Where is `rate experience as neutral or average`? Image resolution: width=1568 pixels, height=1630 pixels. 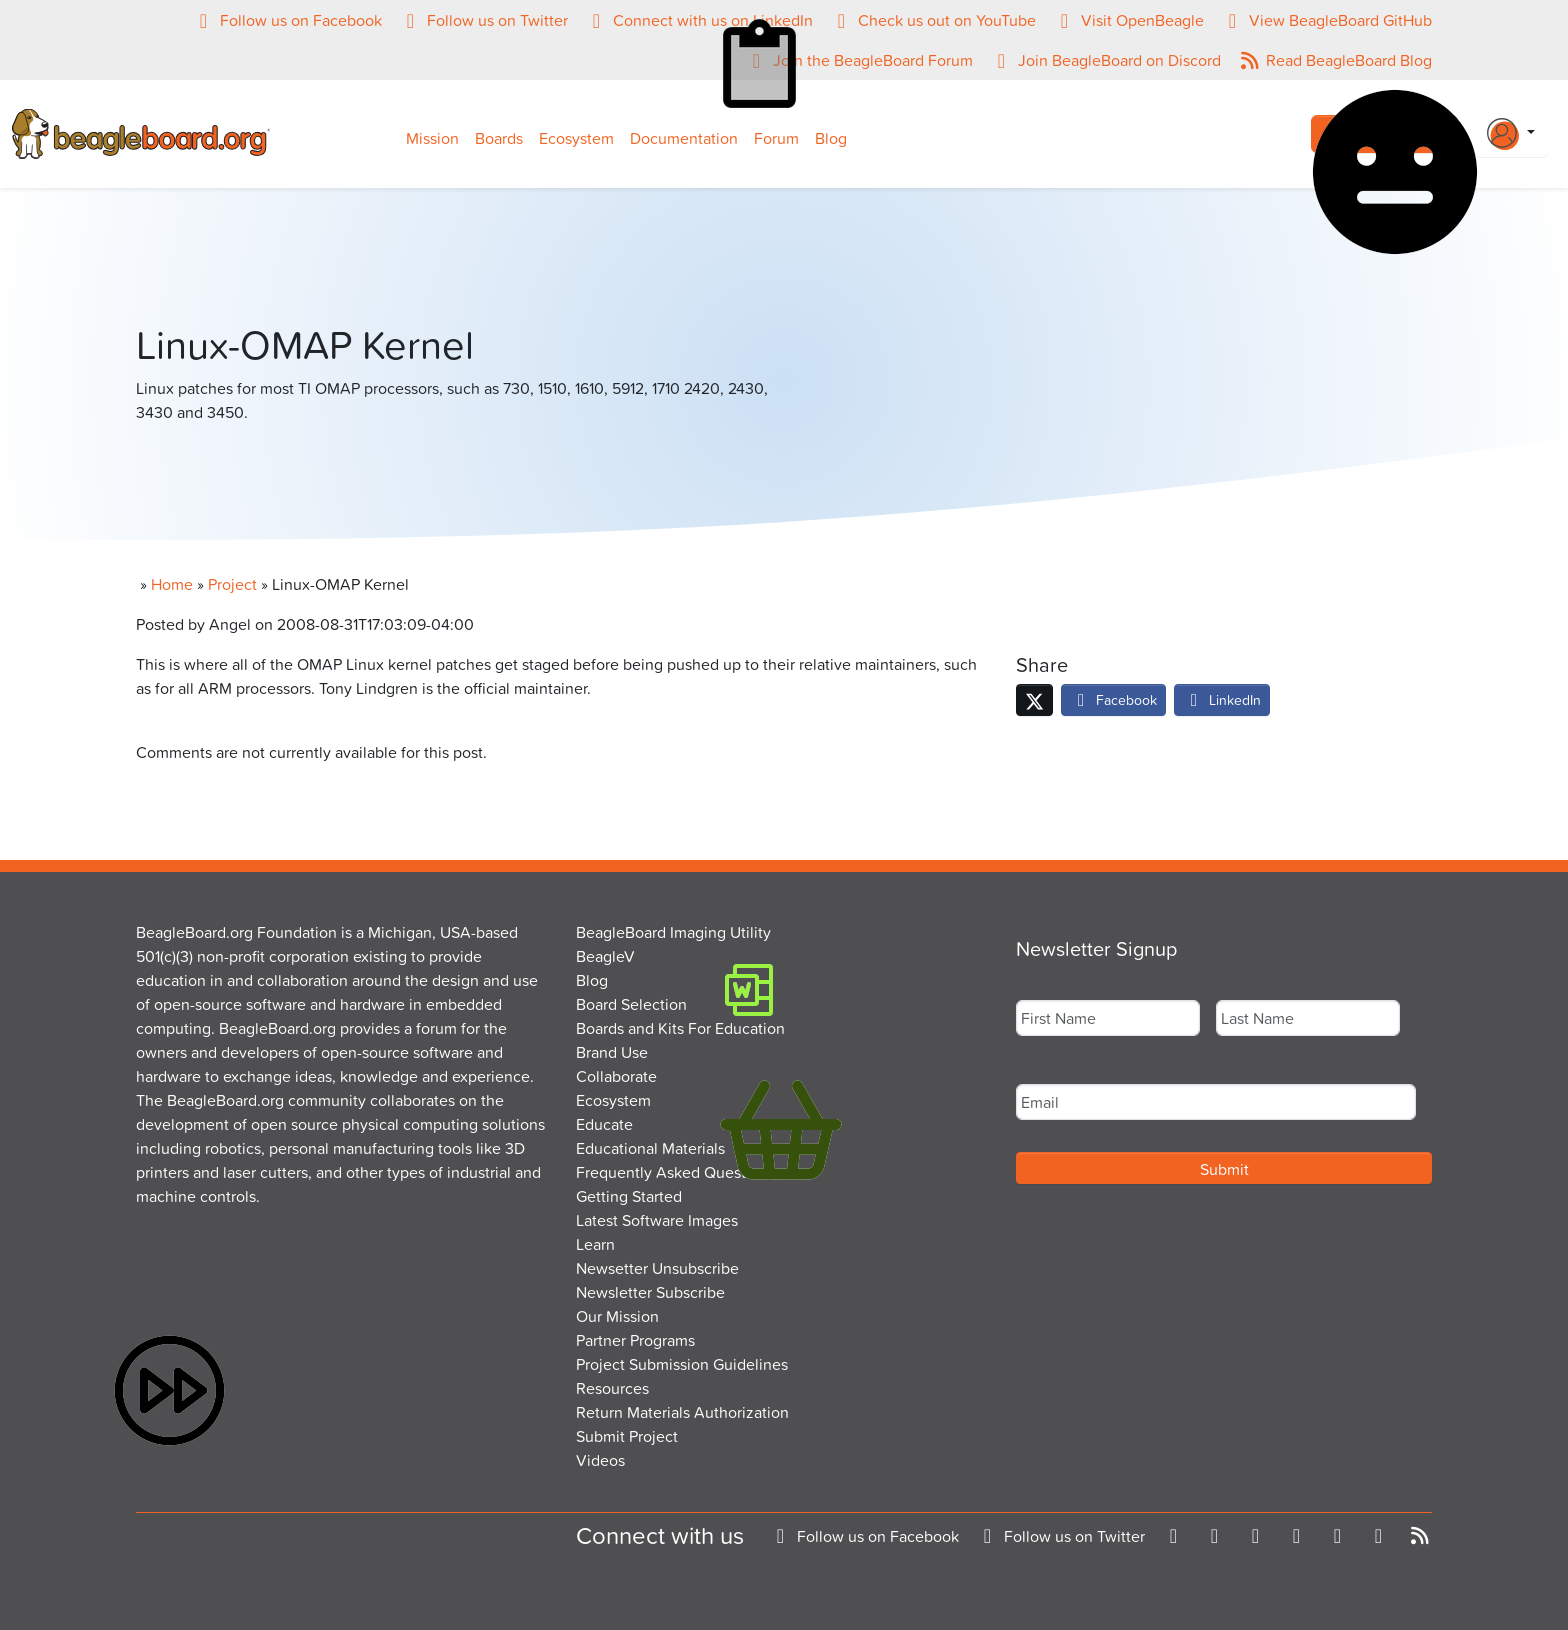 rate experience as neutral or average is located at coordinates (1395, 172).